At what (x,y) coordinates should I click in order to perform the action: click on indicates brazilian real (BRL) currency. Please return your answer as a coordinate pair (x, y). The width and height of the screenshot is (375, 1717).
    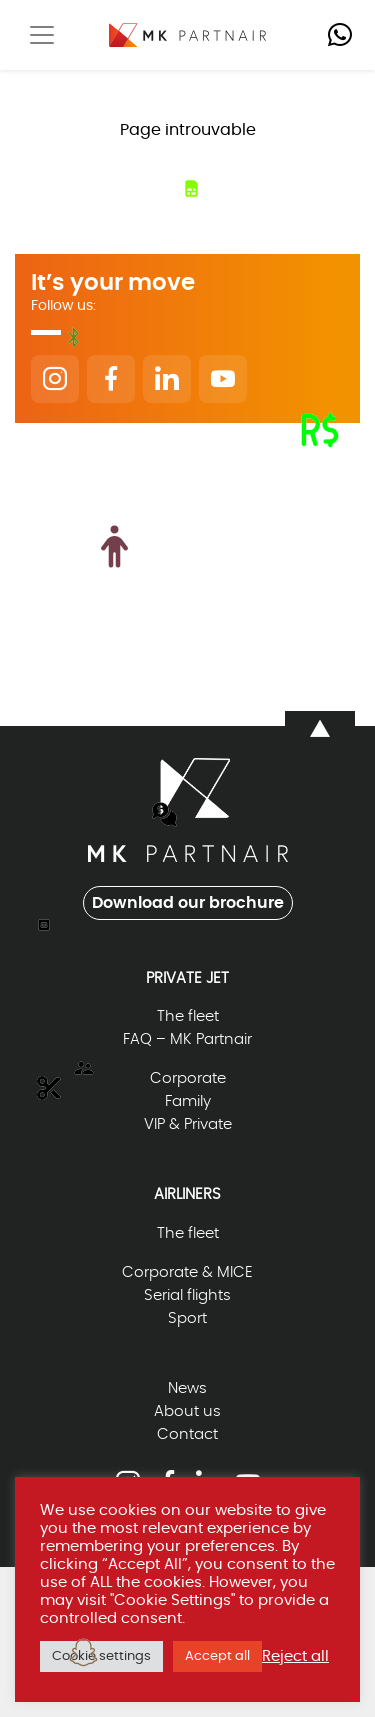
    Looking at the image, I should click on (320, 430).